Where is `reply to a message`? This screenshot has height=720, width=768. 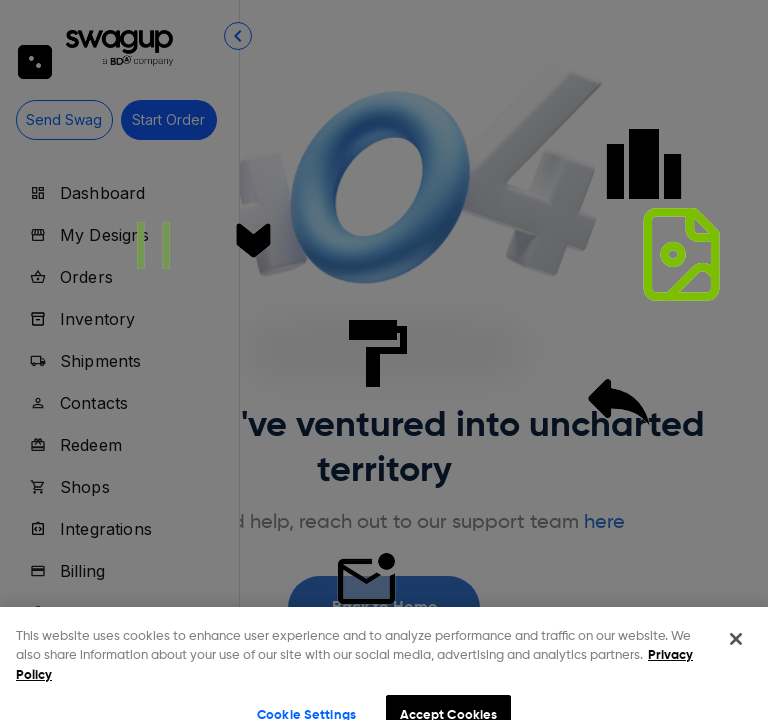
reply to a message is located at coordinates (618, 398).